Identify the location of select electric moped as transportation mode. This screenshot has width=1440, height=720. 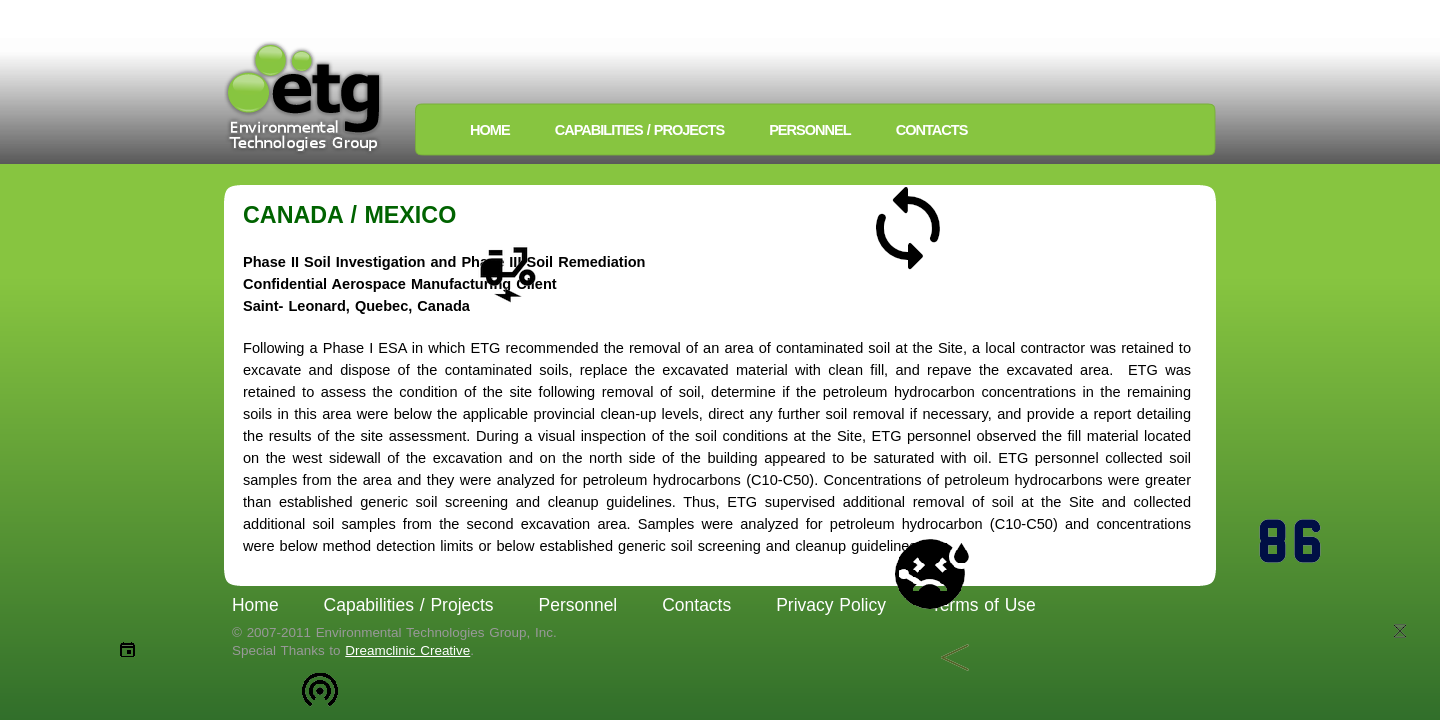
(508, 272).